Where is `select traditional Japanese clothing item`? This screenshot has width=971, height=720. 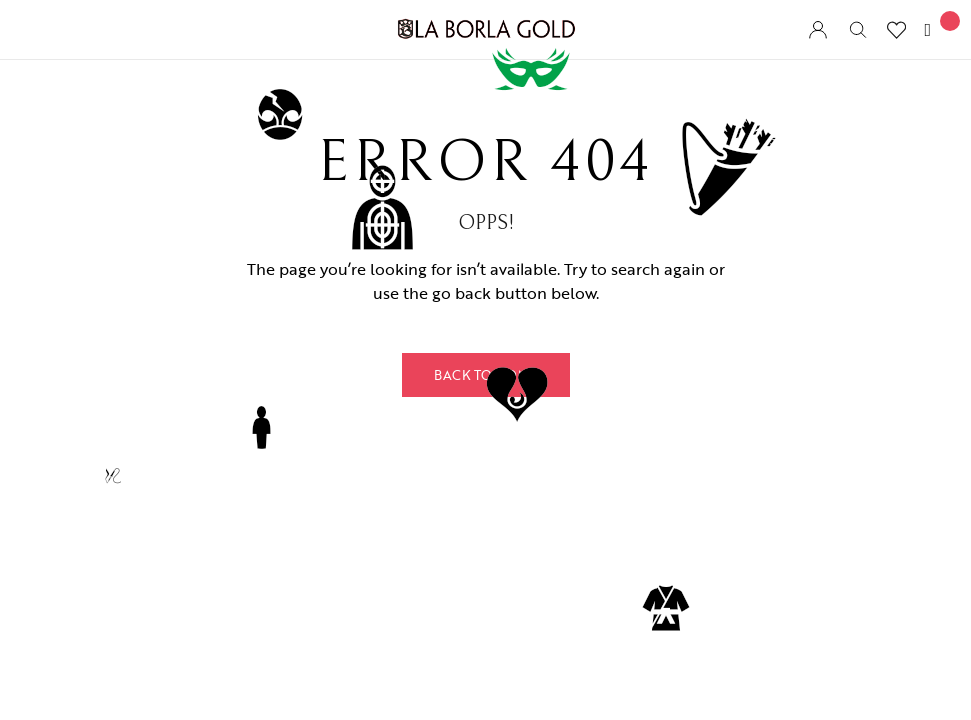
select traditional Japanese clothing item is located at coordinates (666, 608).